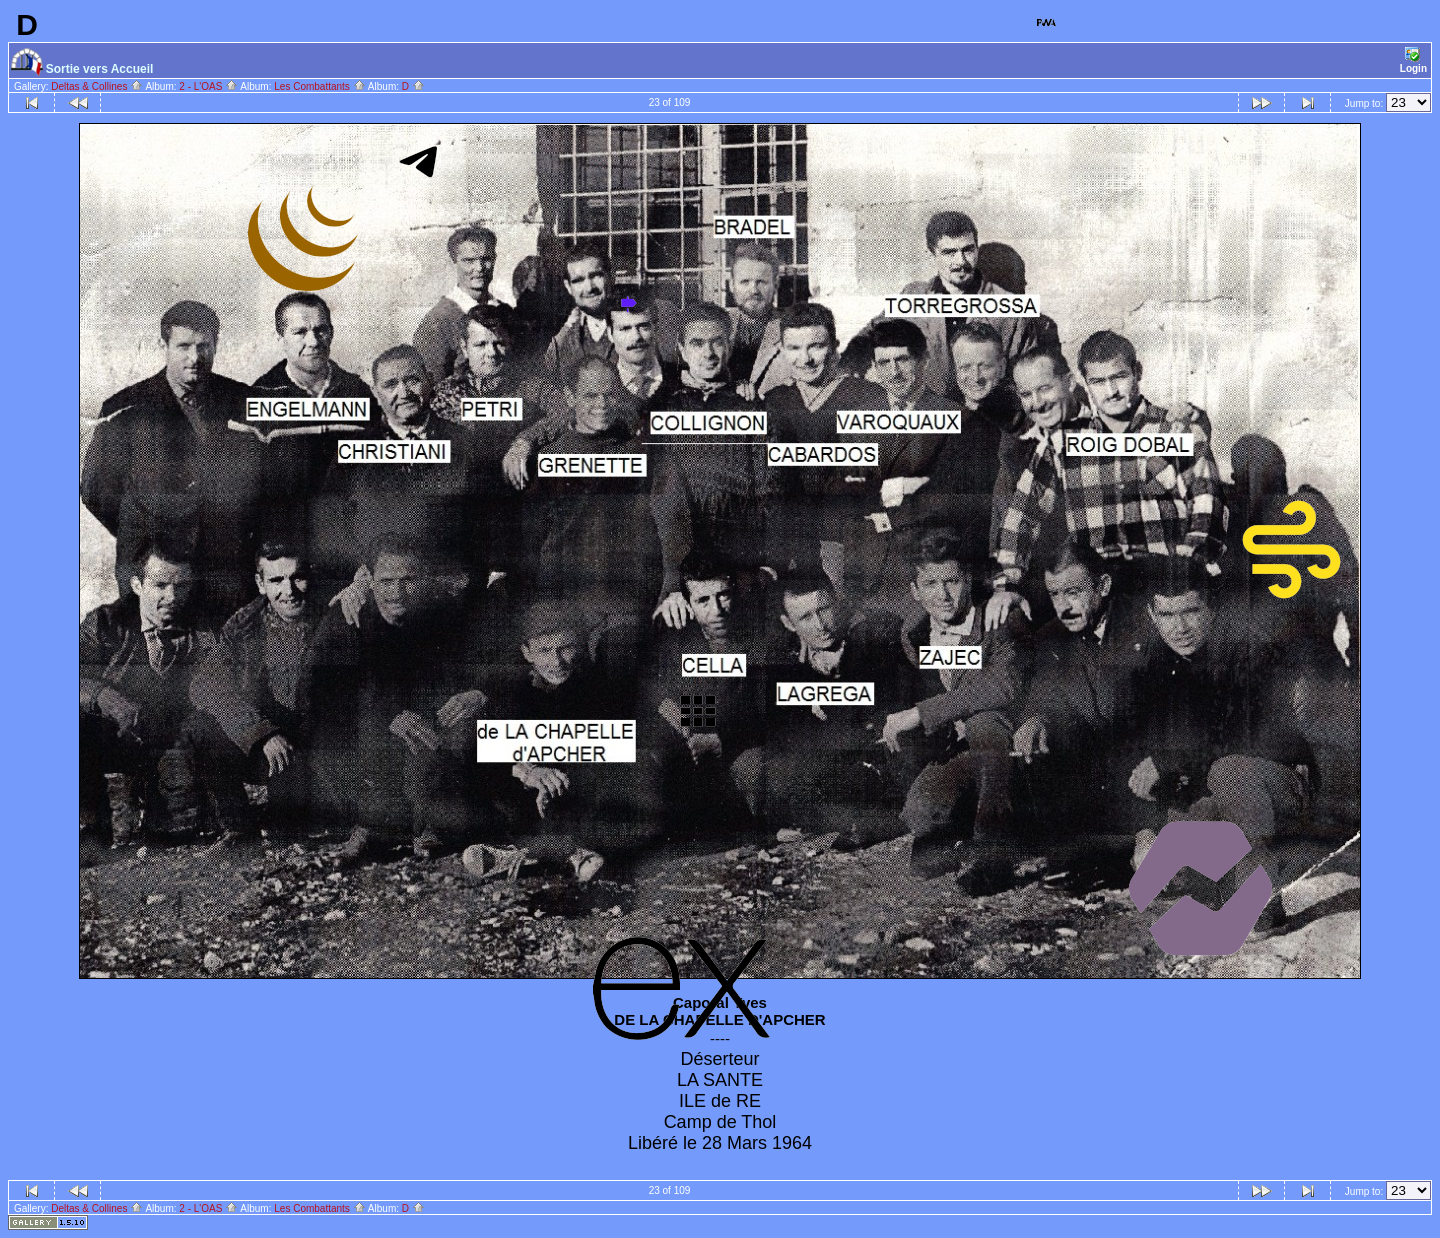 This screenshot has width=1440, height=1238. I want to click on express.js framework logo, so click(681, 988).